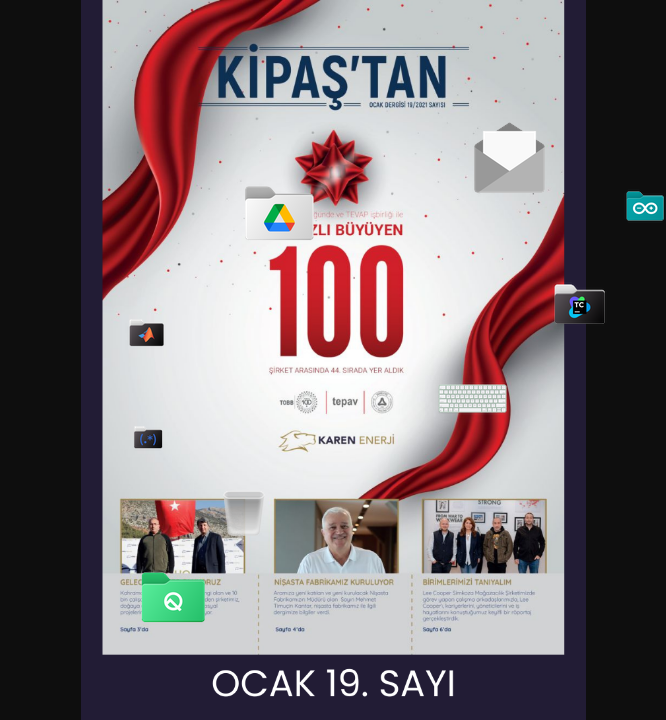 The image size is (666, 720). What do you see at coordinates (173, 599) in the screenshot?
I see `open android 10 system folder` at bounding box center [173, 599].